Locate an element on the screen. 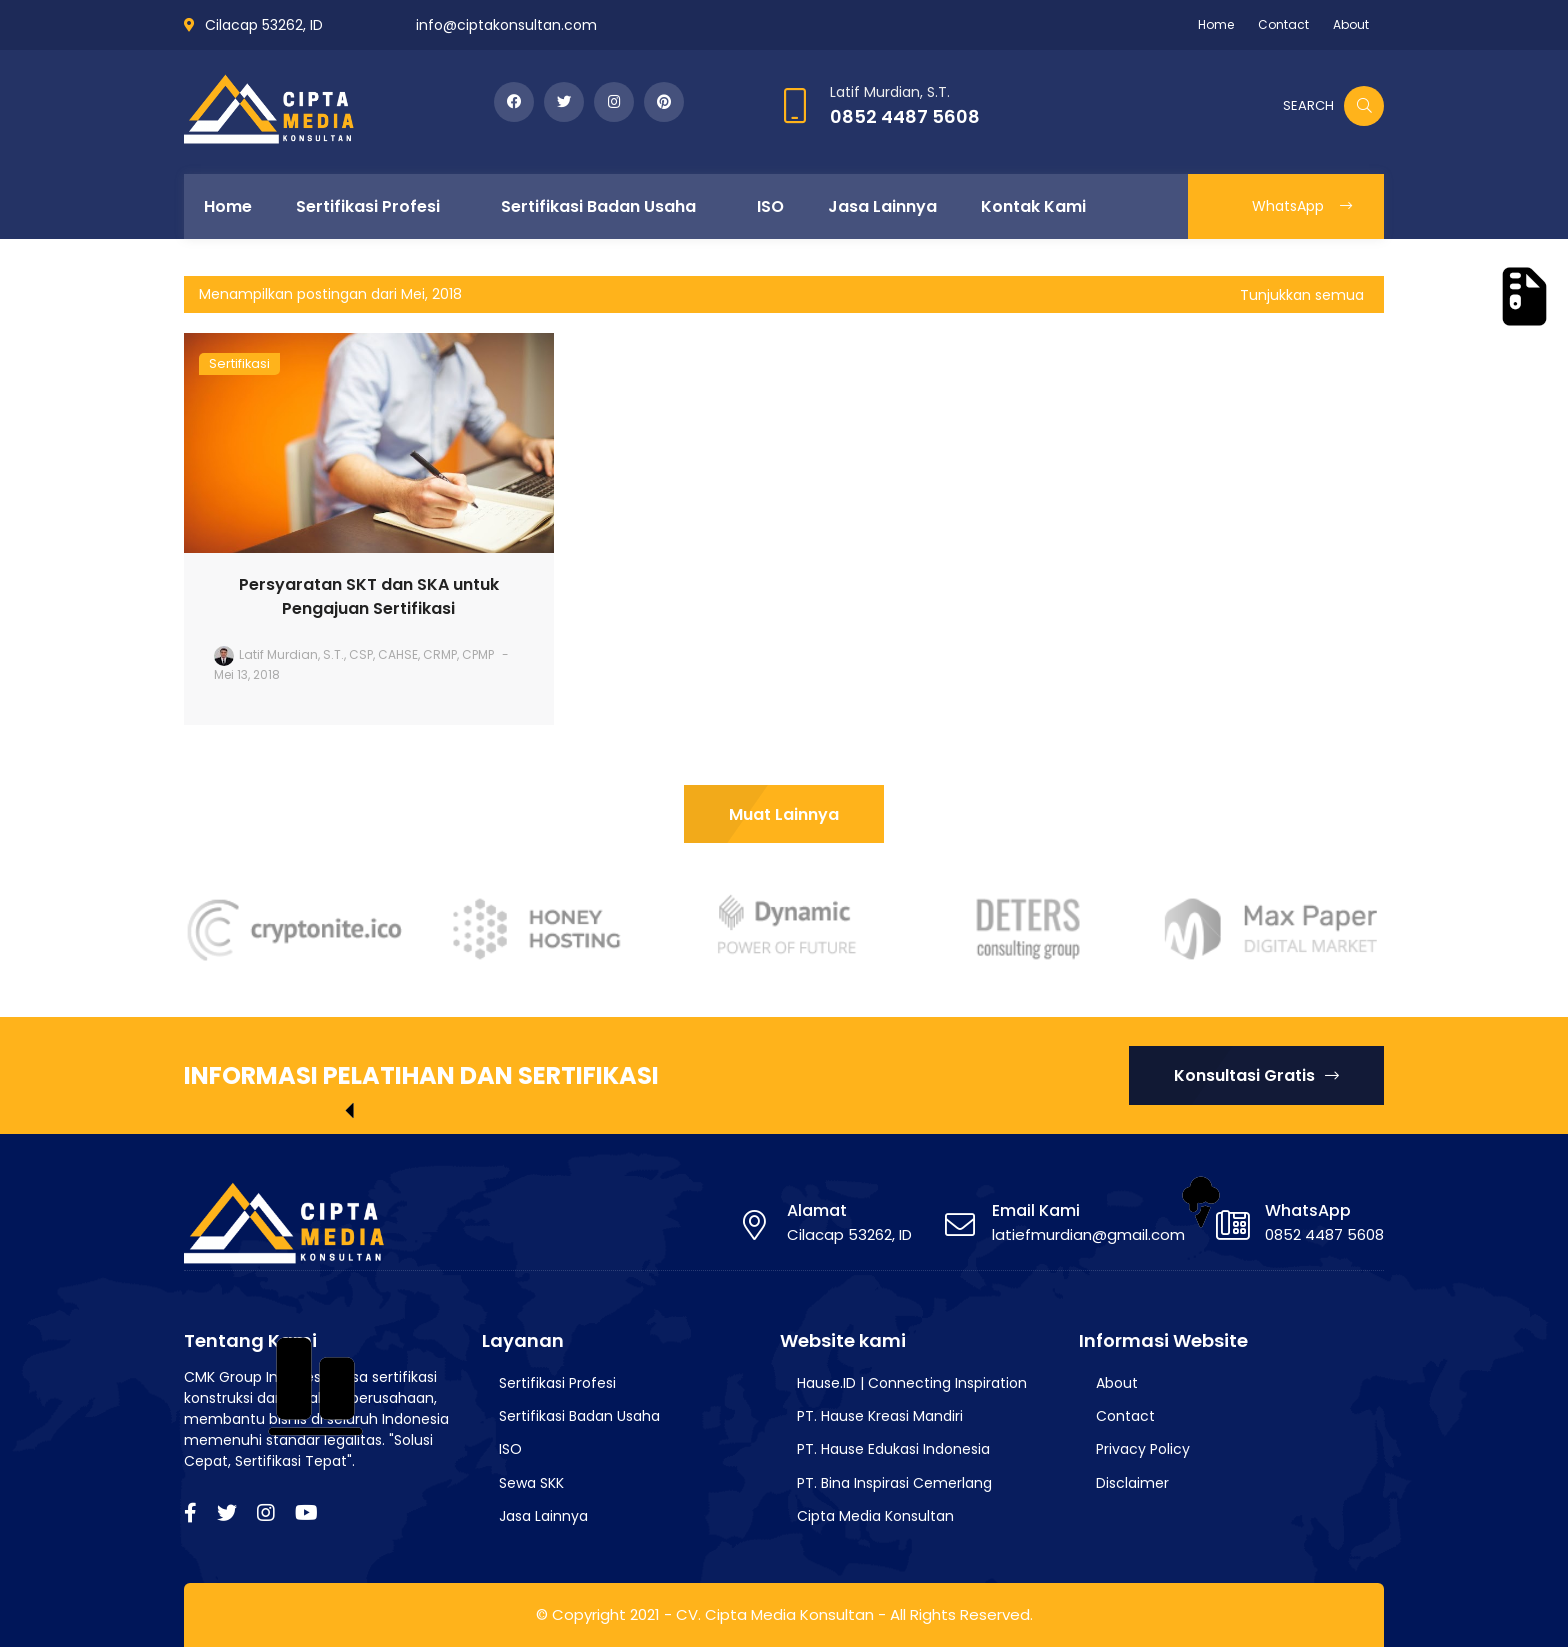 The height and width of the screenshot is (1647, 1568). align selected objects to the bottom edge is located at coordinates (315, 1388).